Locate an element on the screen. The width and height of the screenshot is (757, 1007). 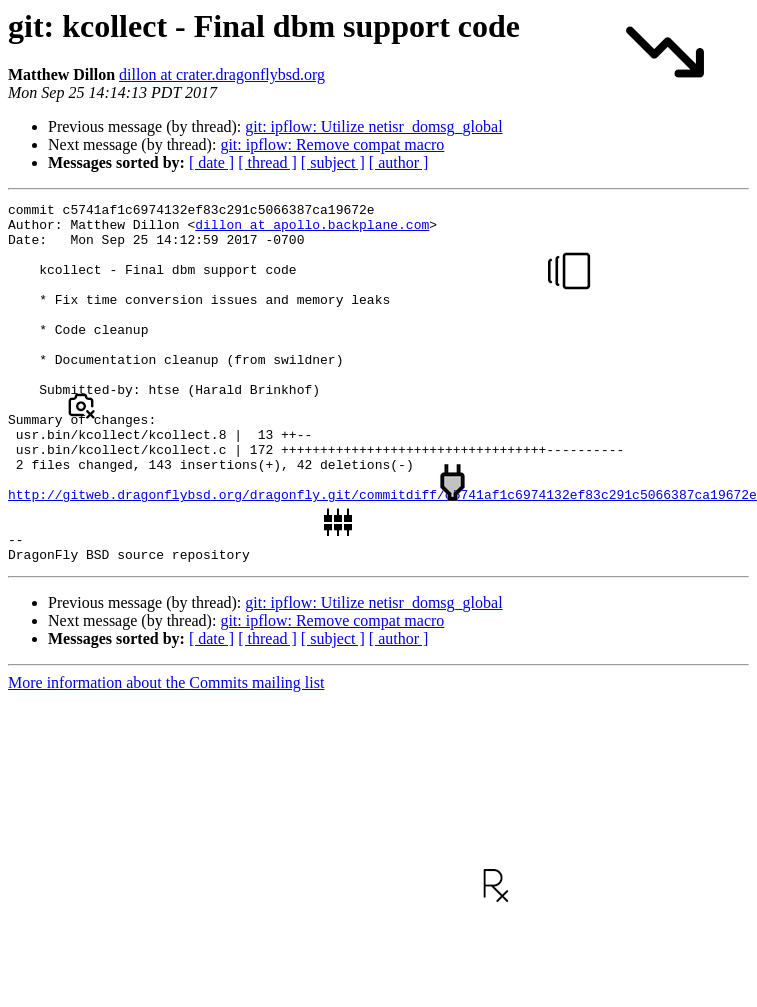
indicates device is charging or connected to power is located at coordinates (452, 482).